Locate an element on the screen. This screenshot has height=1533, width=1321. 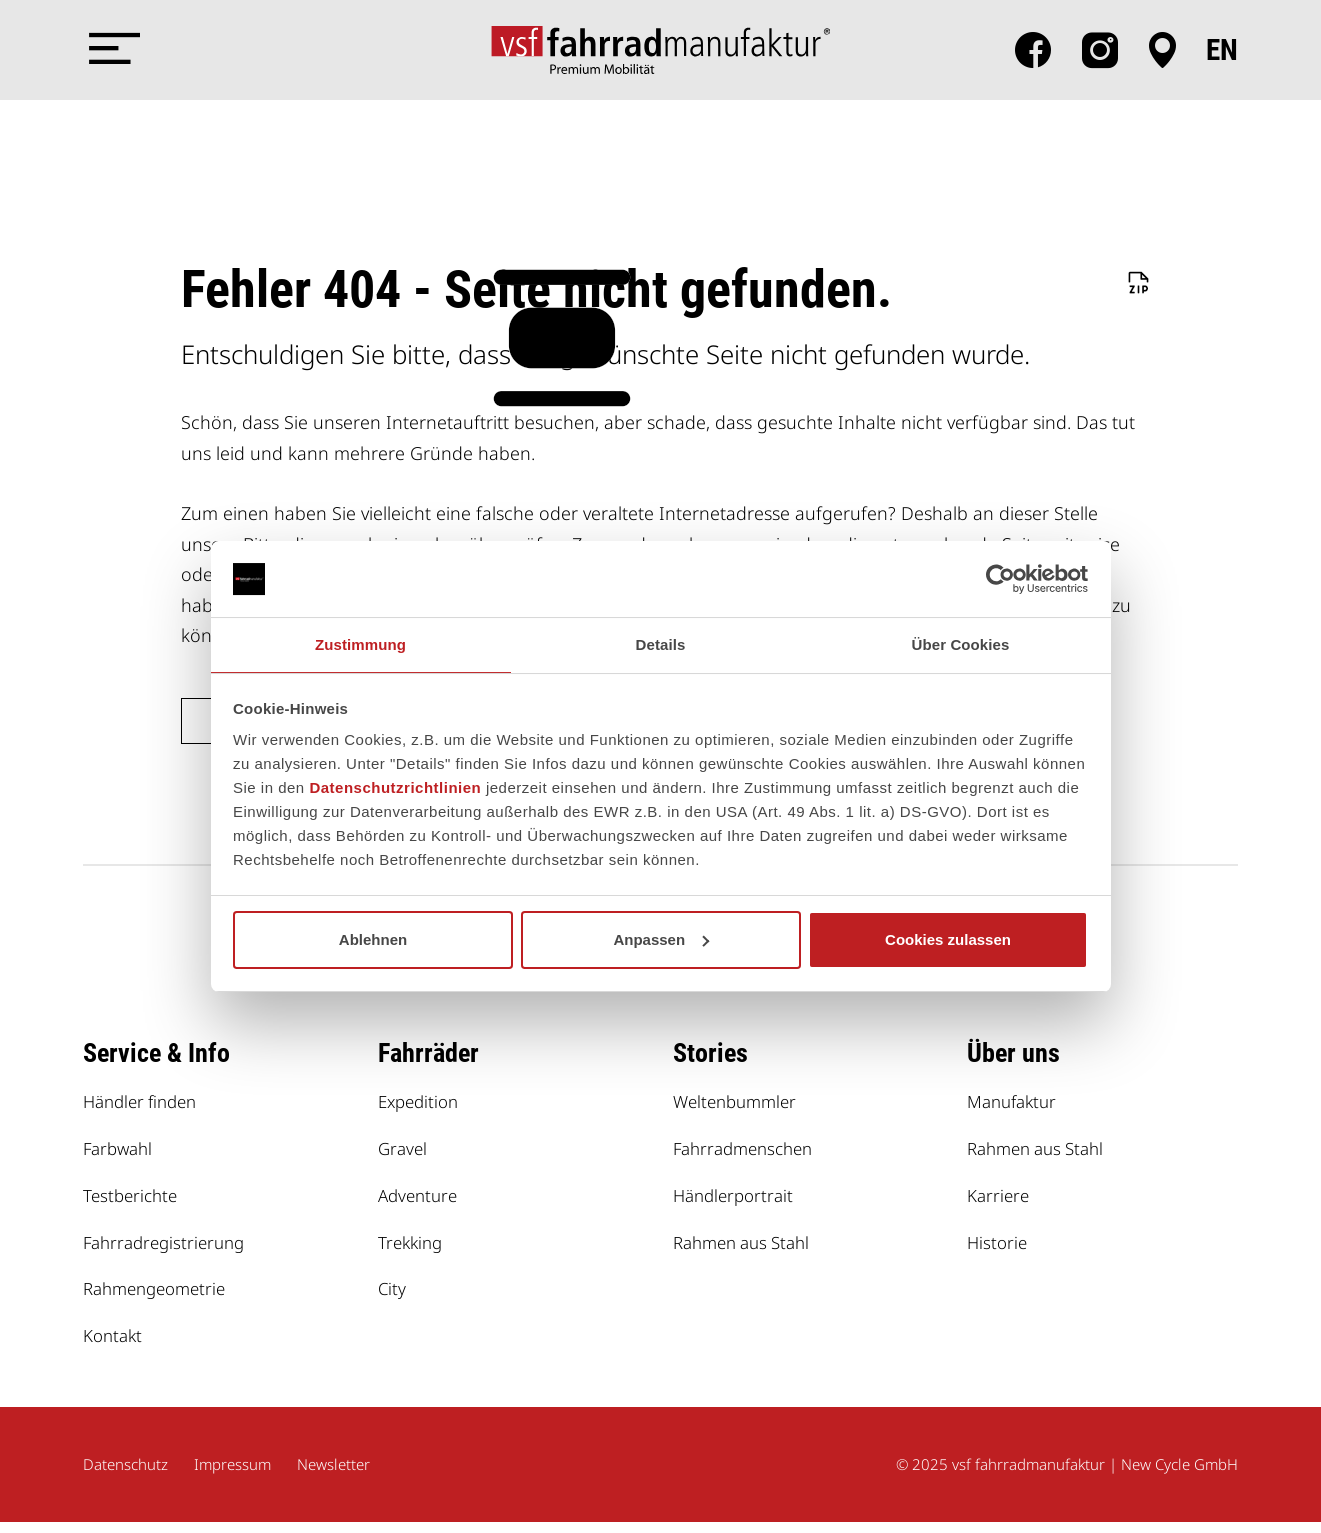
compress files into a zip archive is located at coordinates (1138, 283).